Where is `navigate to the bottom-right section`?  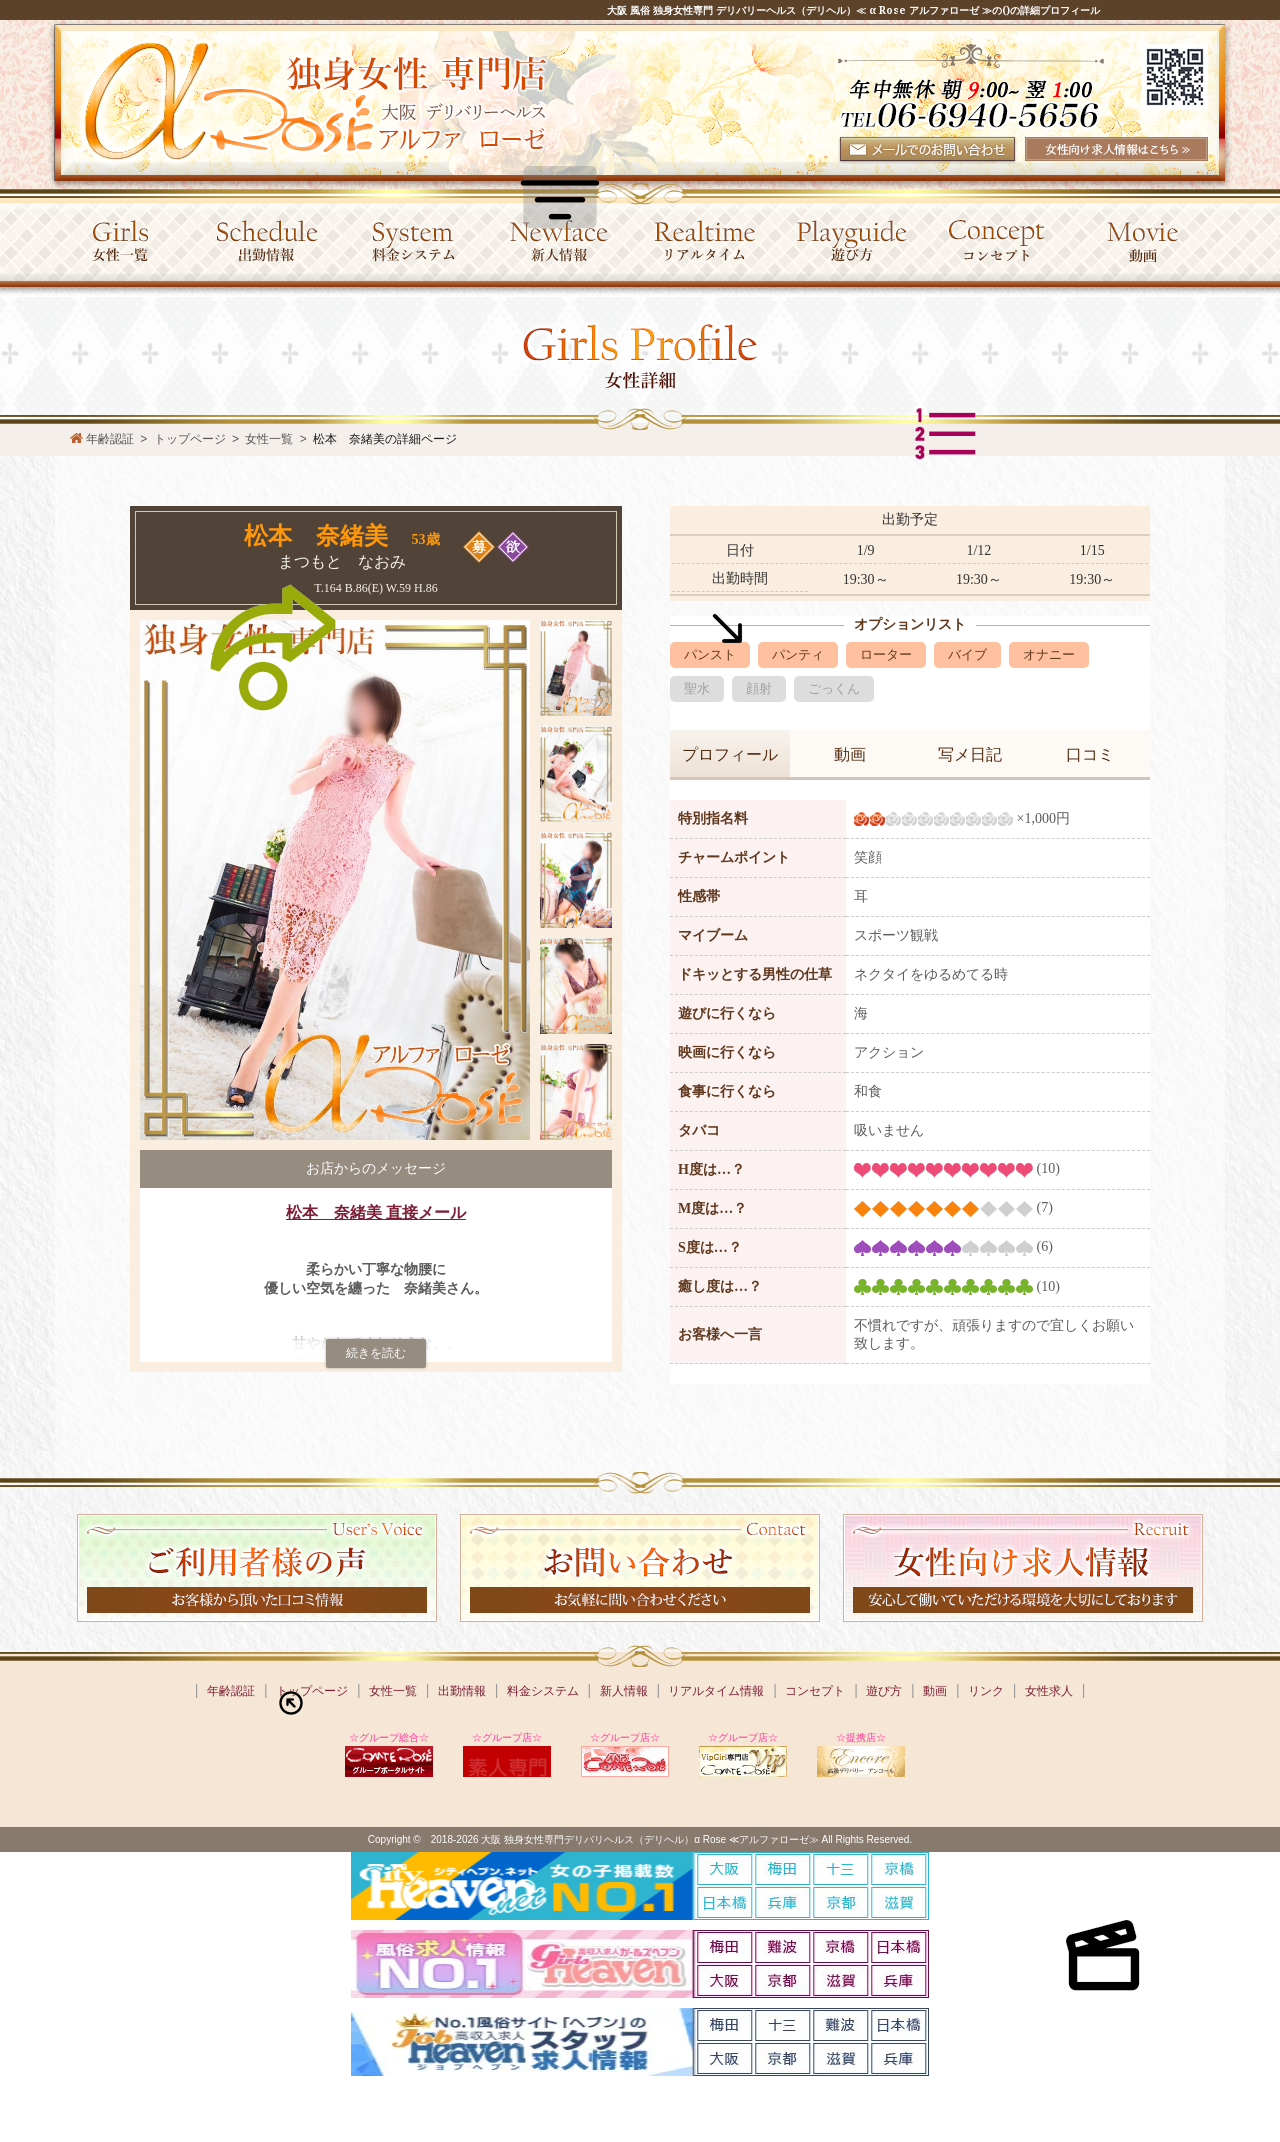
navigate to the bottom-right section is located at coordinates (728, 629).